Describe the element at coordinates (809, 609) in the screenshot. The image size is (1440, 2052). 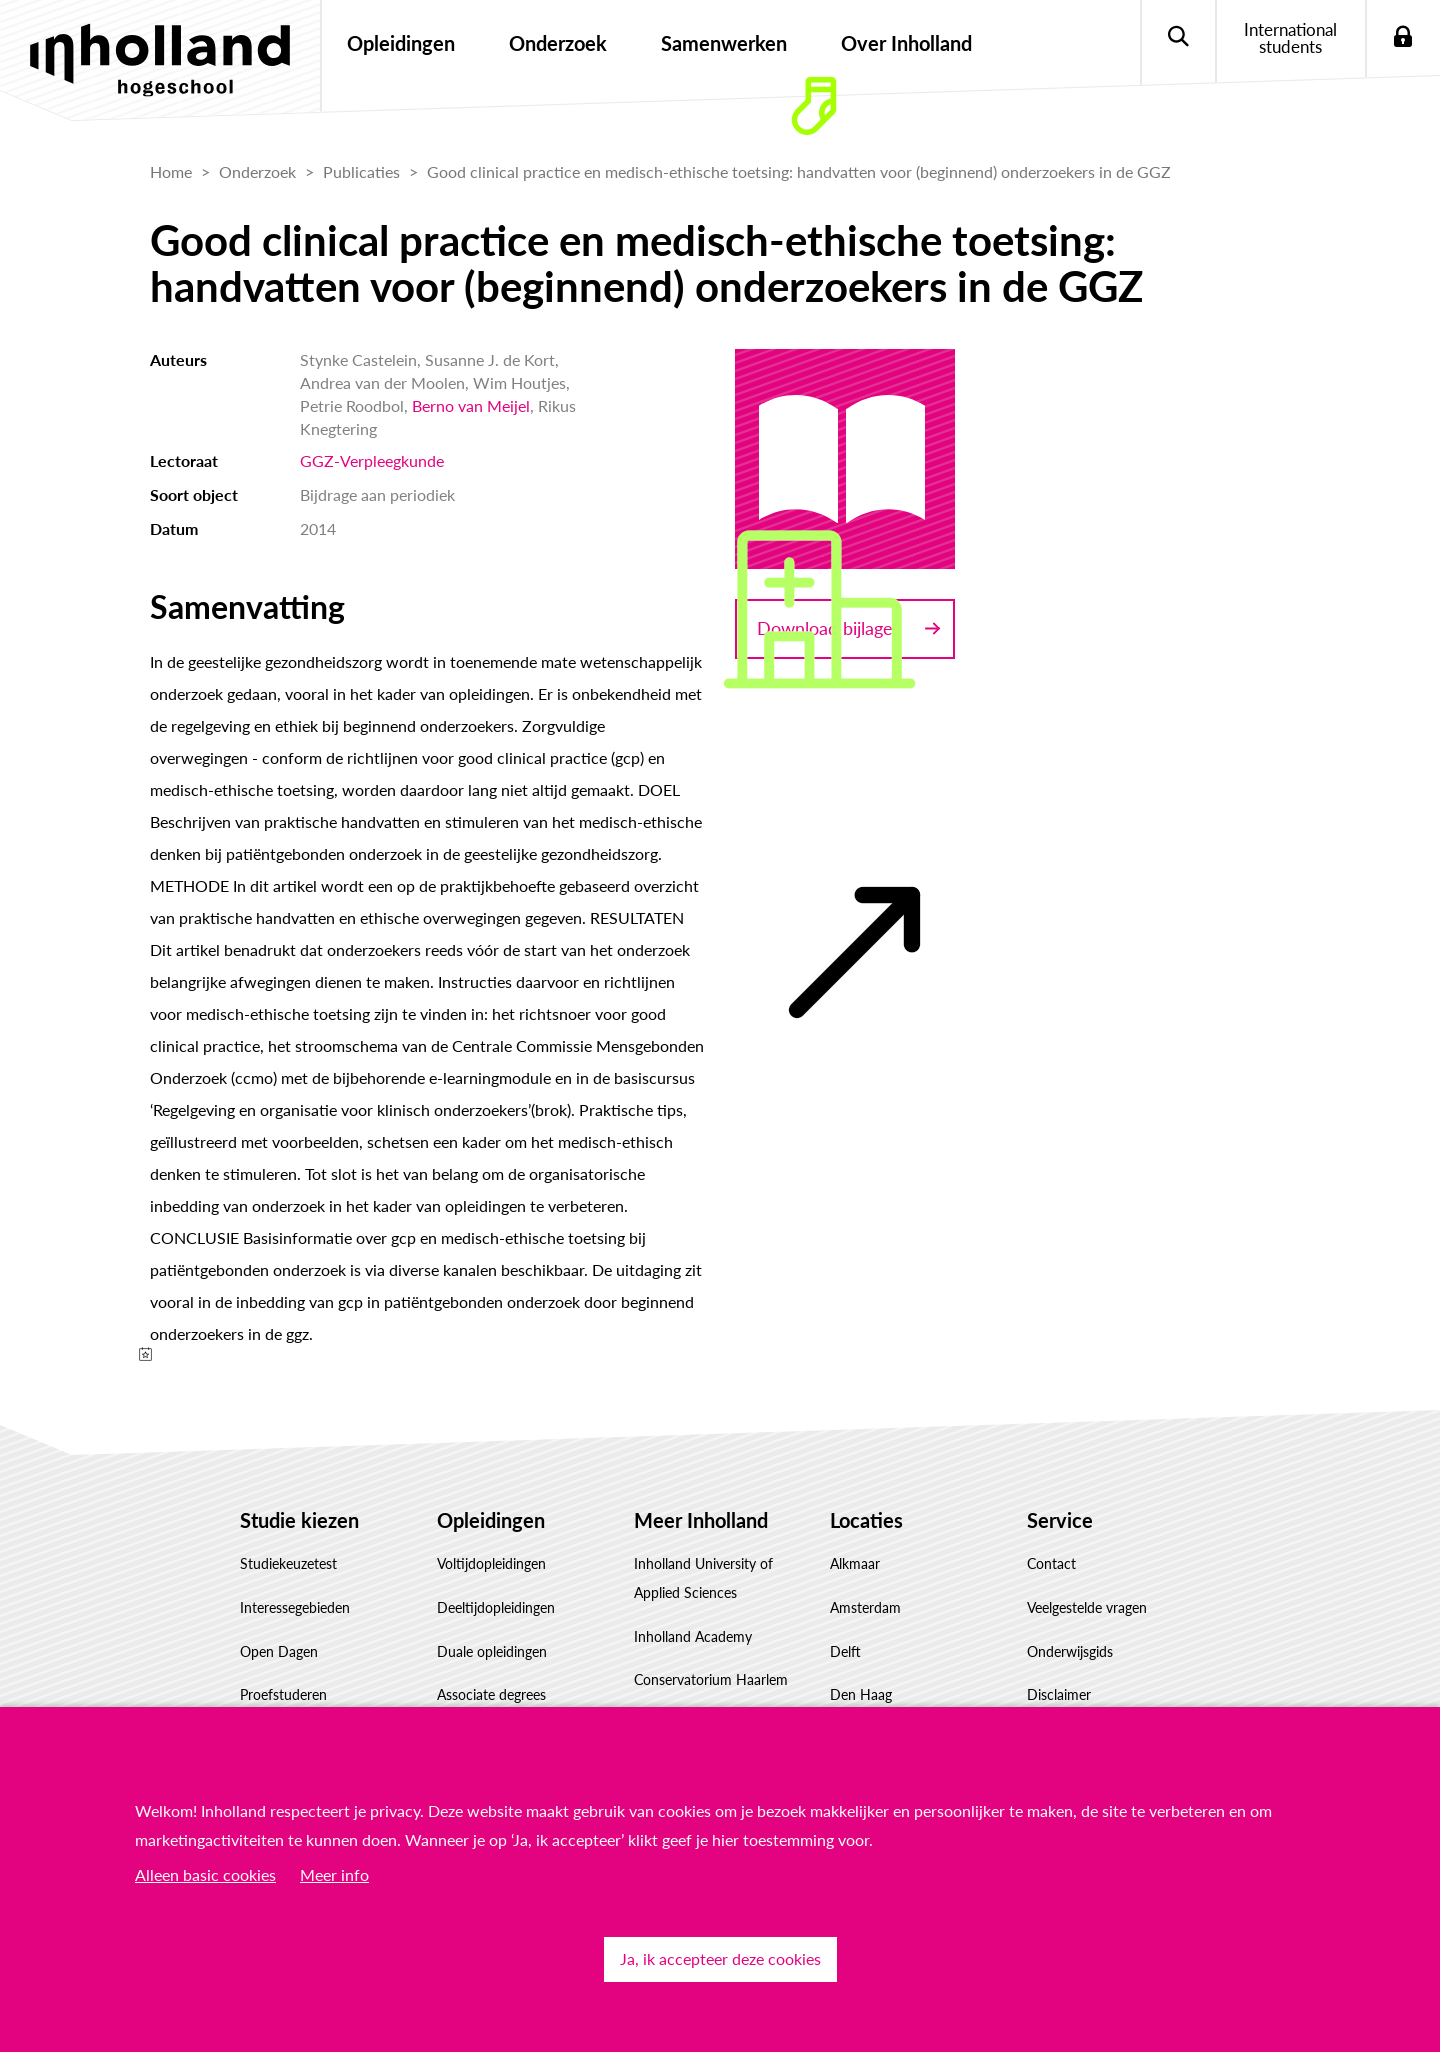
I see `find nearby hospitals or medical facilities` at that location.